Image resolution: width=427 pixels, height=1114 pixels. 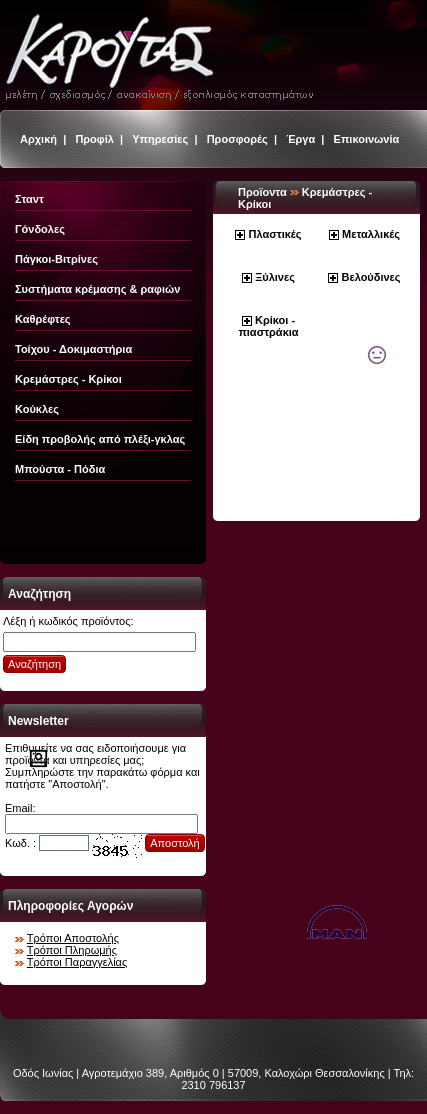 What do you see at coordinates (38, 758) in the screenshot?
I see `access photo gallery or instant camera feature` at bounding box center [38, 758].